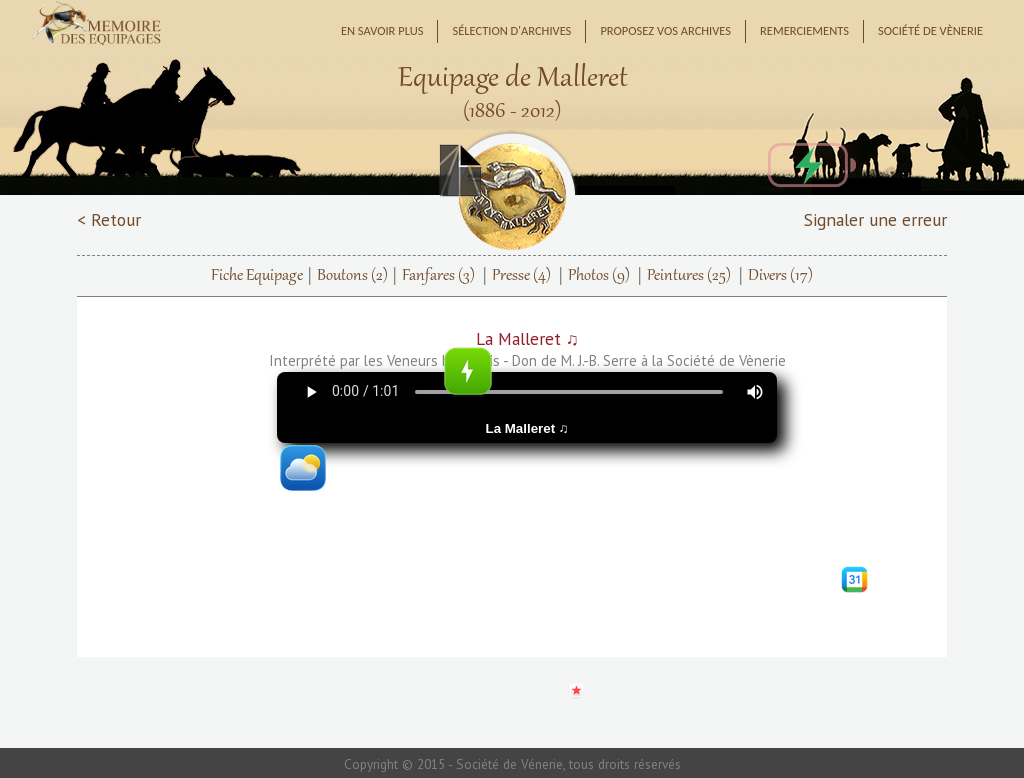  What do you see at coordinates (812, 165) in the screenshot?
I see `indicates battery is empty but currently charging` at bounding box center [812, 165].